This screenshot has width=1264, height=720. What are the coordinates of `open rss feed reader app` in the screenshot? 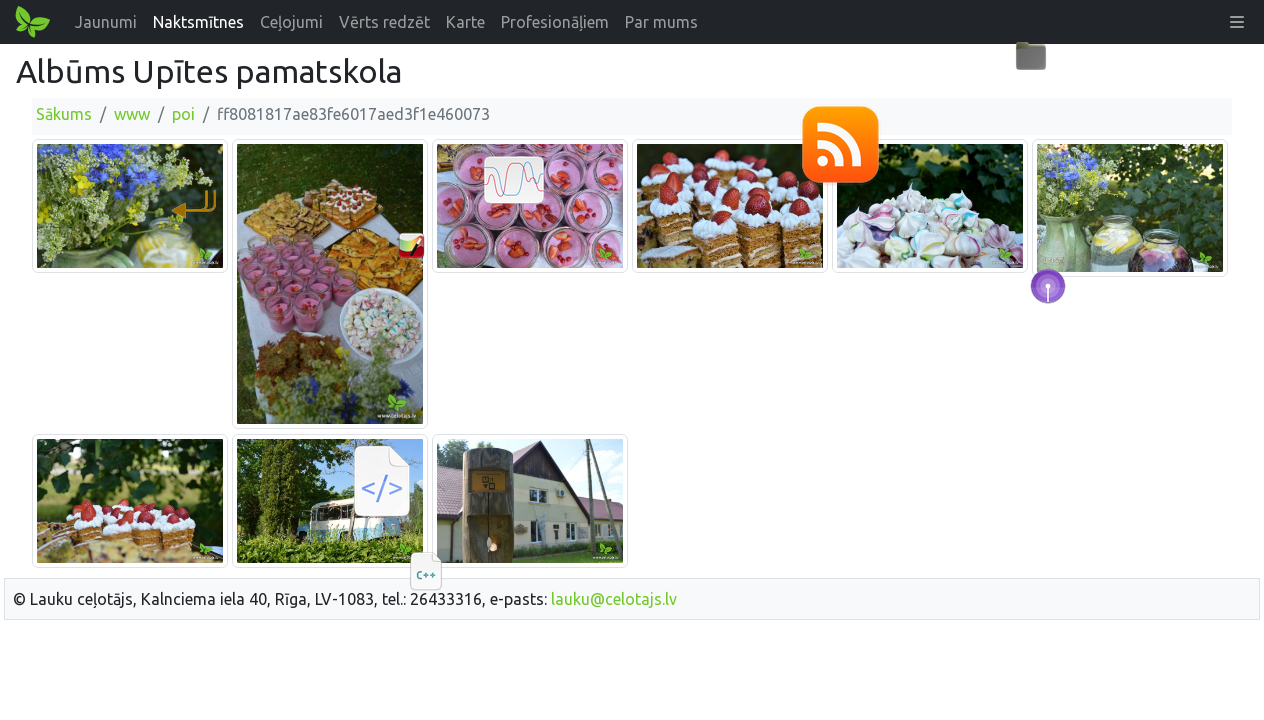 It's located at (840, 144).